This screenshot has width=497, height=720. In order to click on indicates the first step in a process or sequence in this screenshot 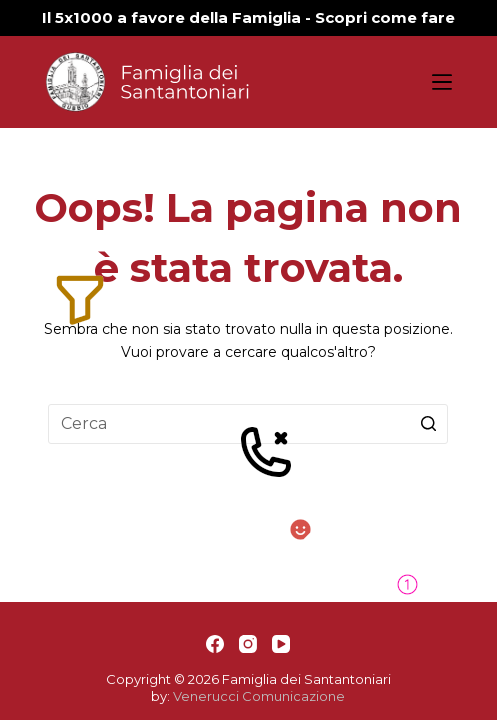, I will do `click(407, 584)`.